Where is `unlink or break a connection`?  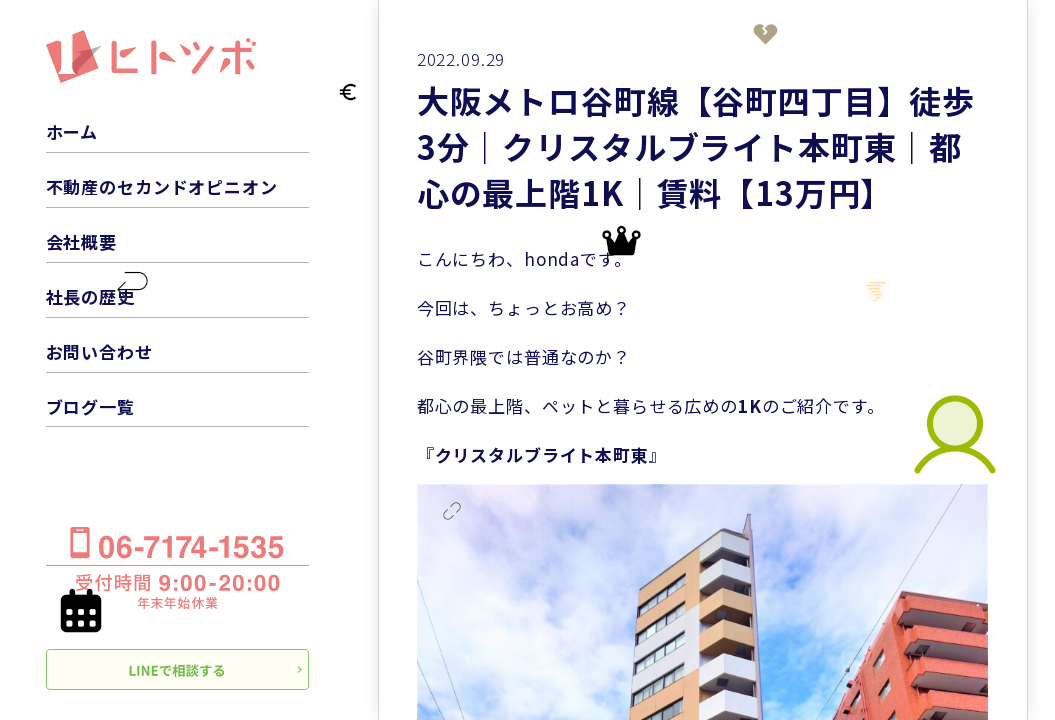 unlink or break a connection is located at coordinates (452, 511).